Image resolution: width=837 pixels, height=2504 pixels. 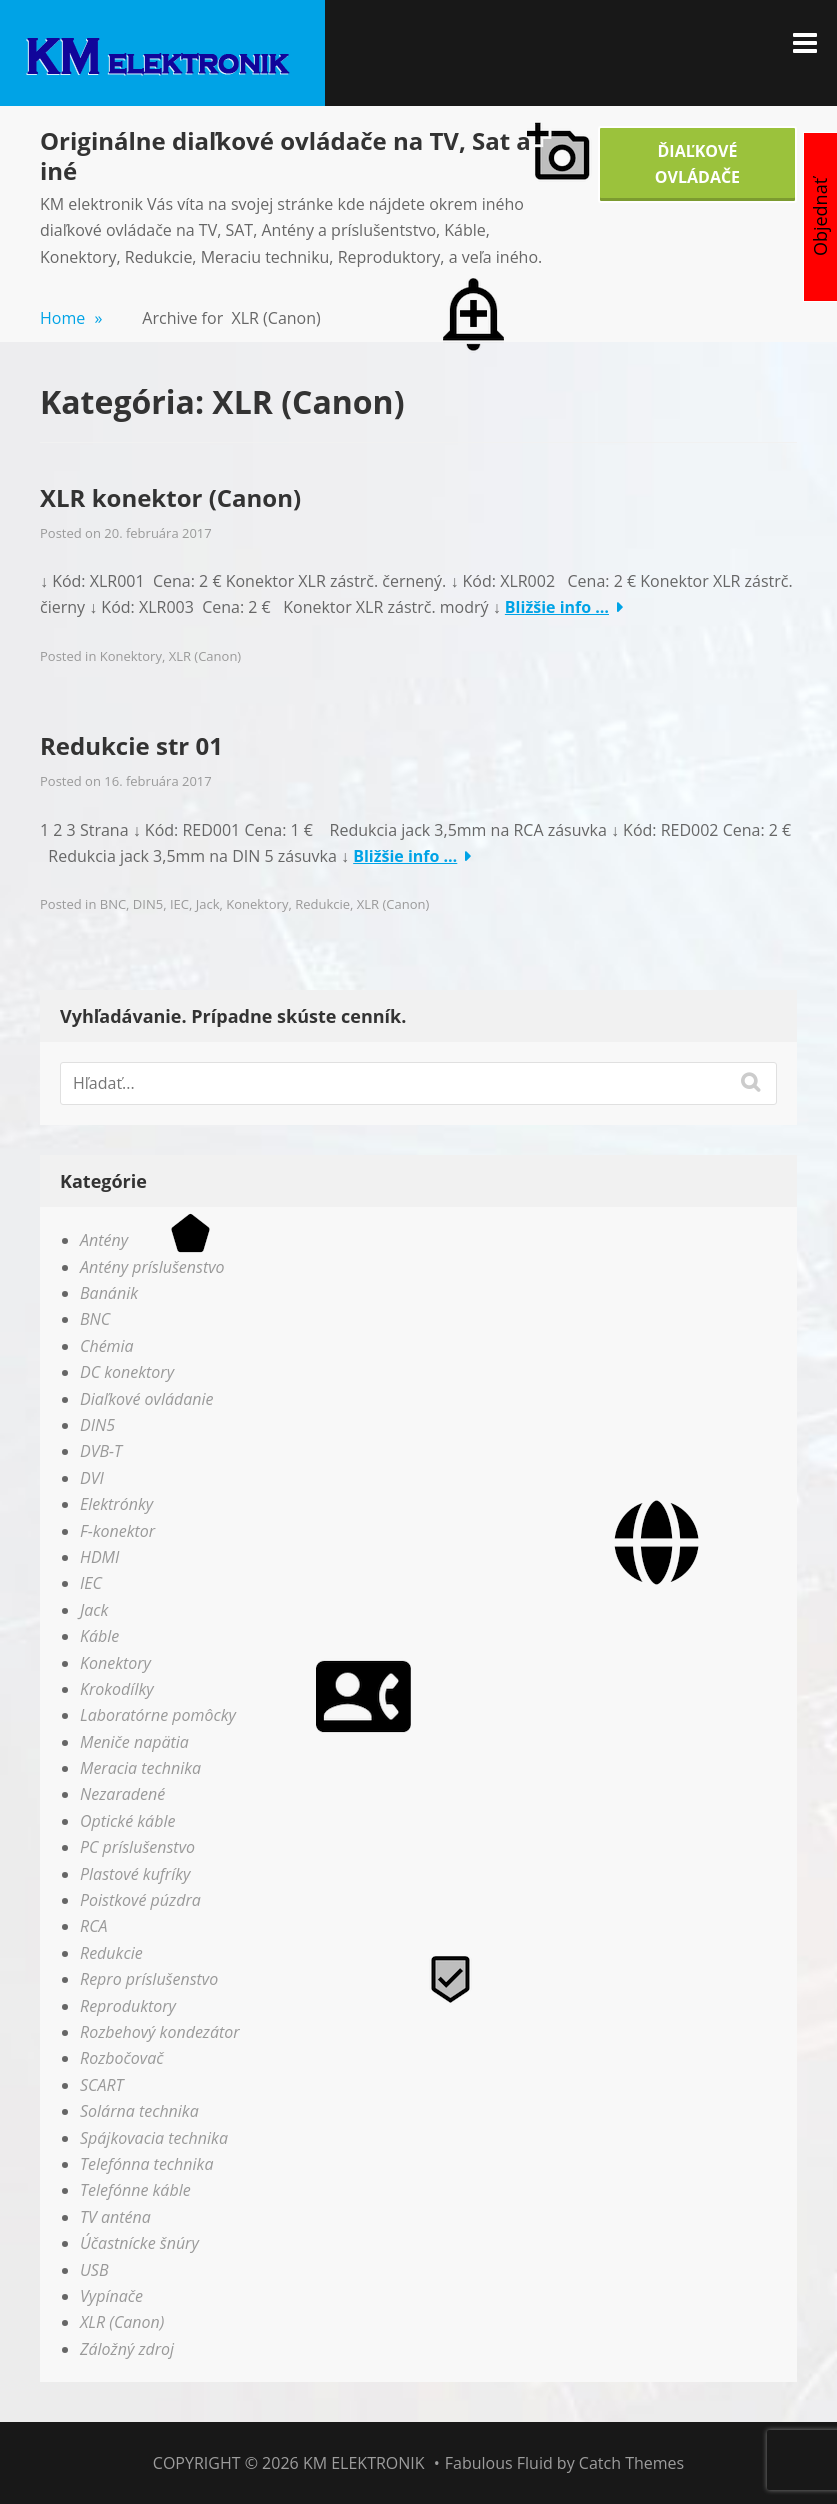 I want to click on view contact's phone number, so click(x=363, y=1696).